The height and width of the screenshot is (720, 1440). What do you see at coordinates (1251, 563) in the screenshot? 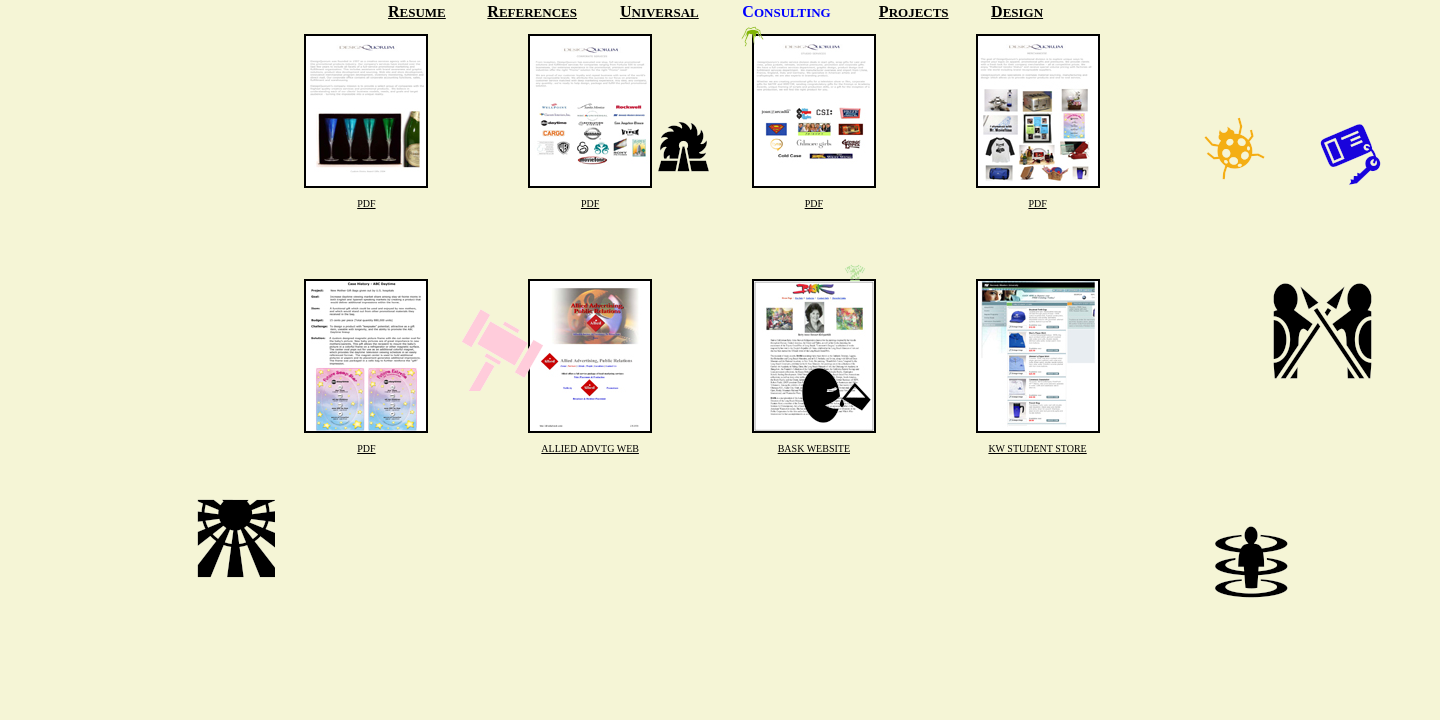
I see `teleport to a new location` at bounding box center [1251, 563].